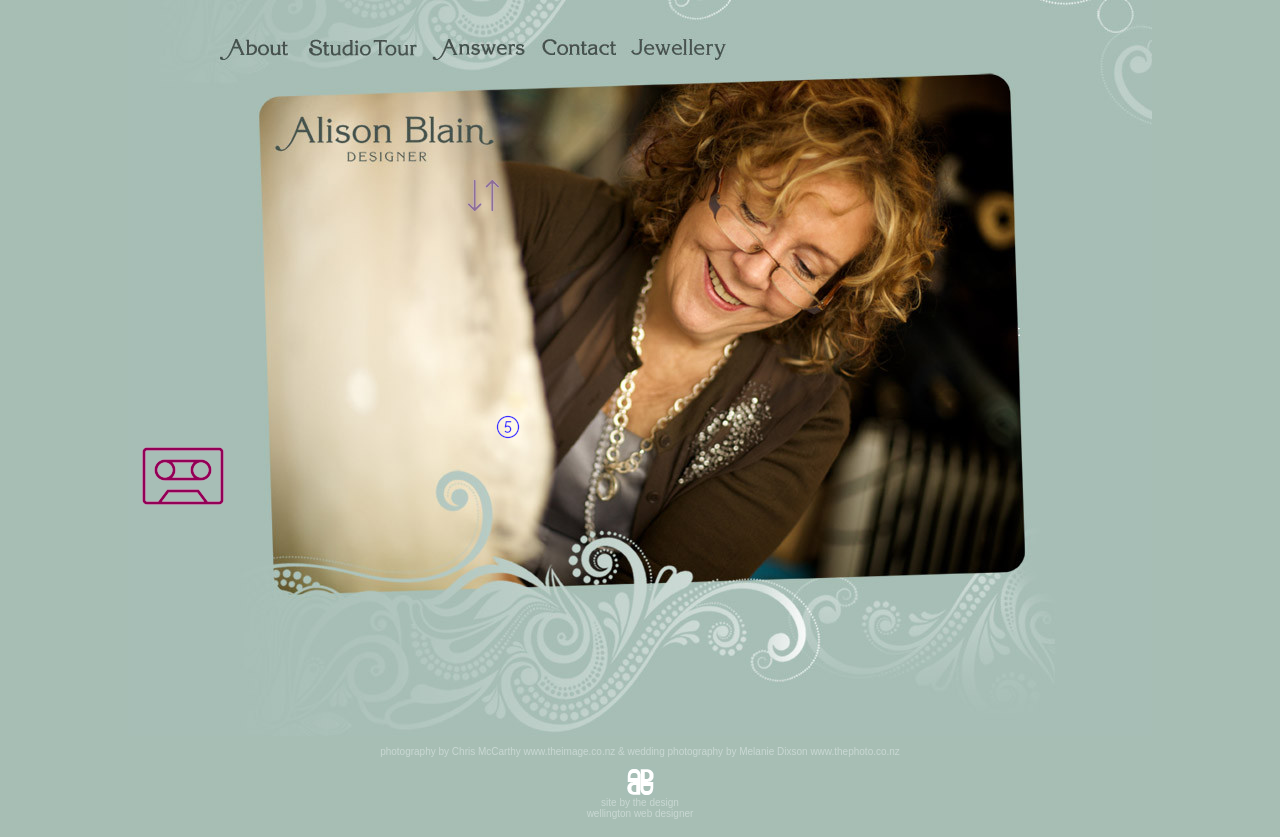 This screenshot has height=837, width=1280. Describe the element at coordinates (183, 476) in the screenshot. I see `access audio recordings or voice memos` at that location.